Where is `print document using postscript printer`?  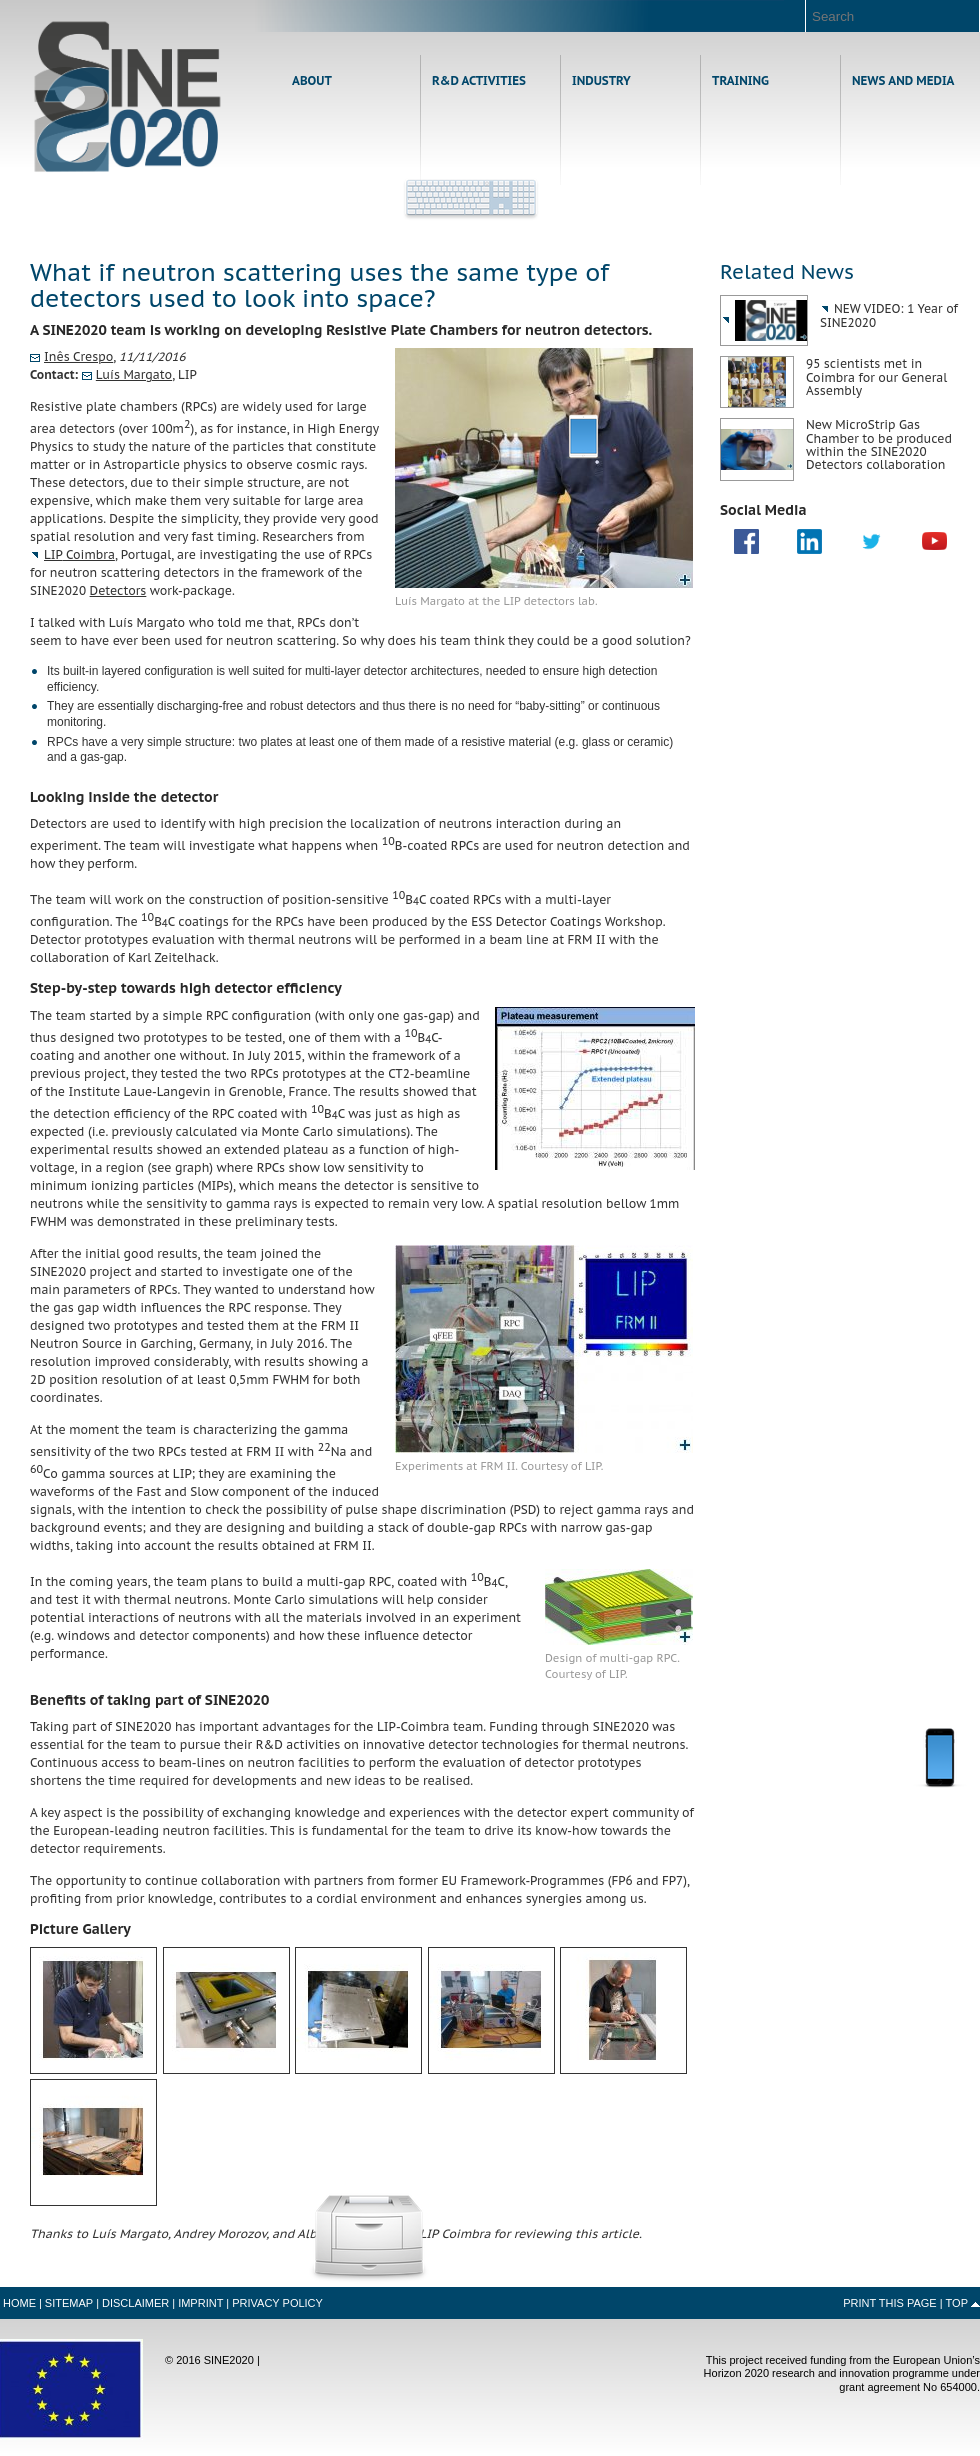
print document using postscript printer is located at coordinates (369, 2236).